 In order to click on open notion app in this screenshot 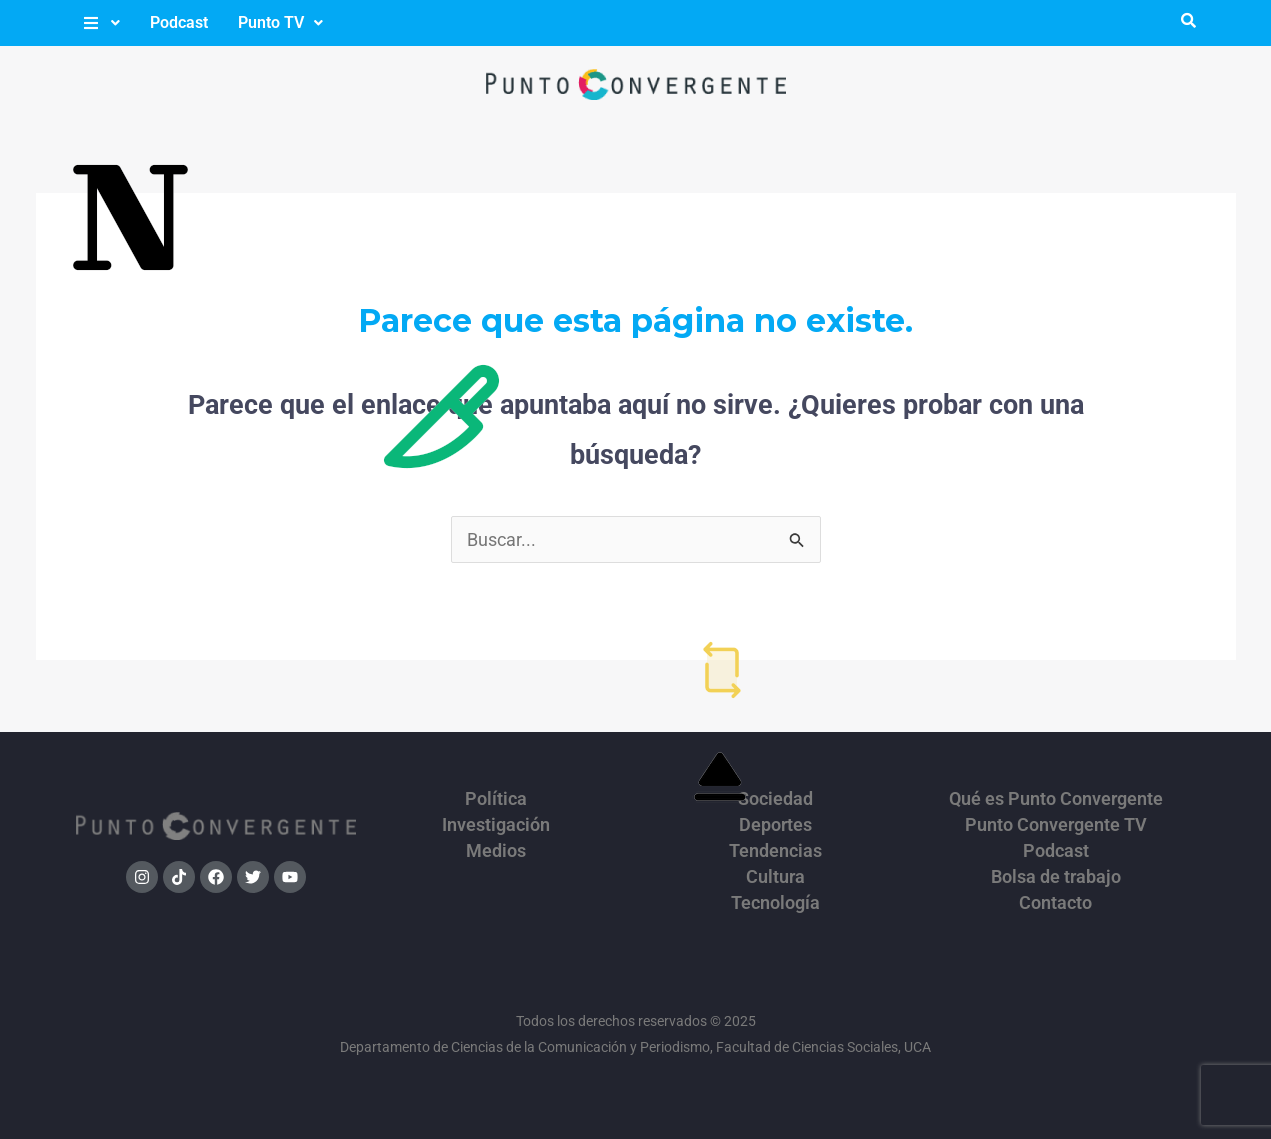, I will do `click(130, 217)`.